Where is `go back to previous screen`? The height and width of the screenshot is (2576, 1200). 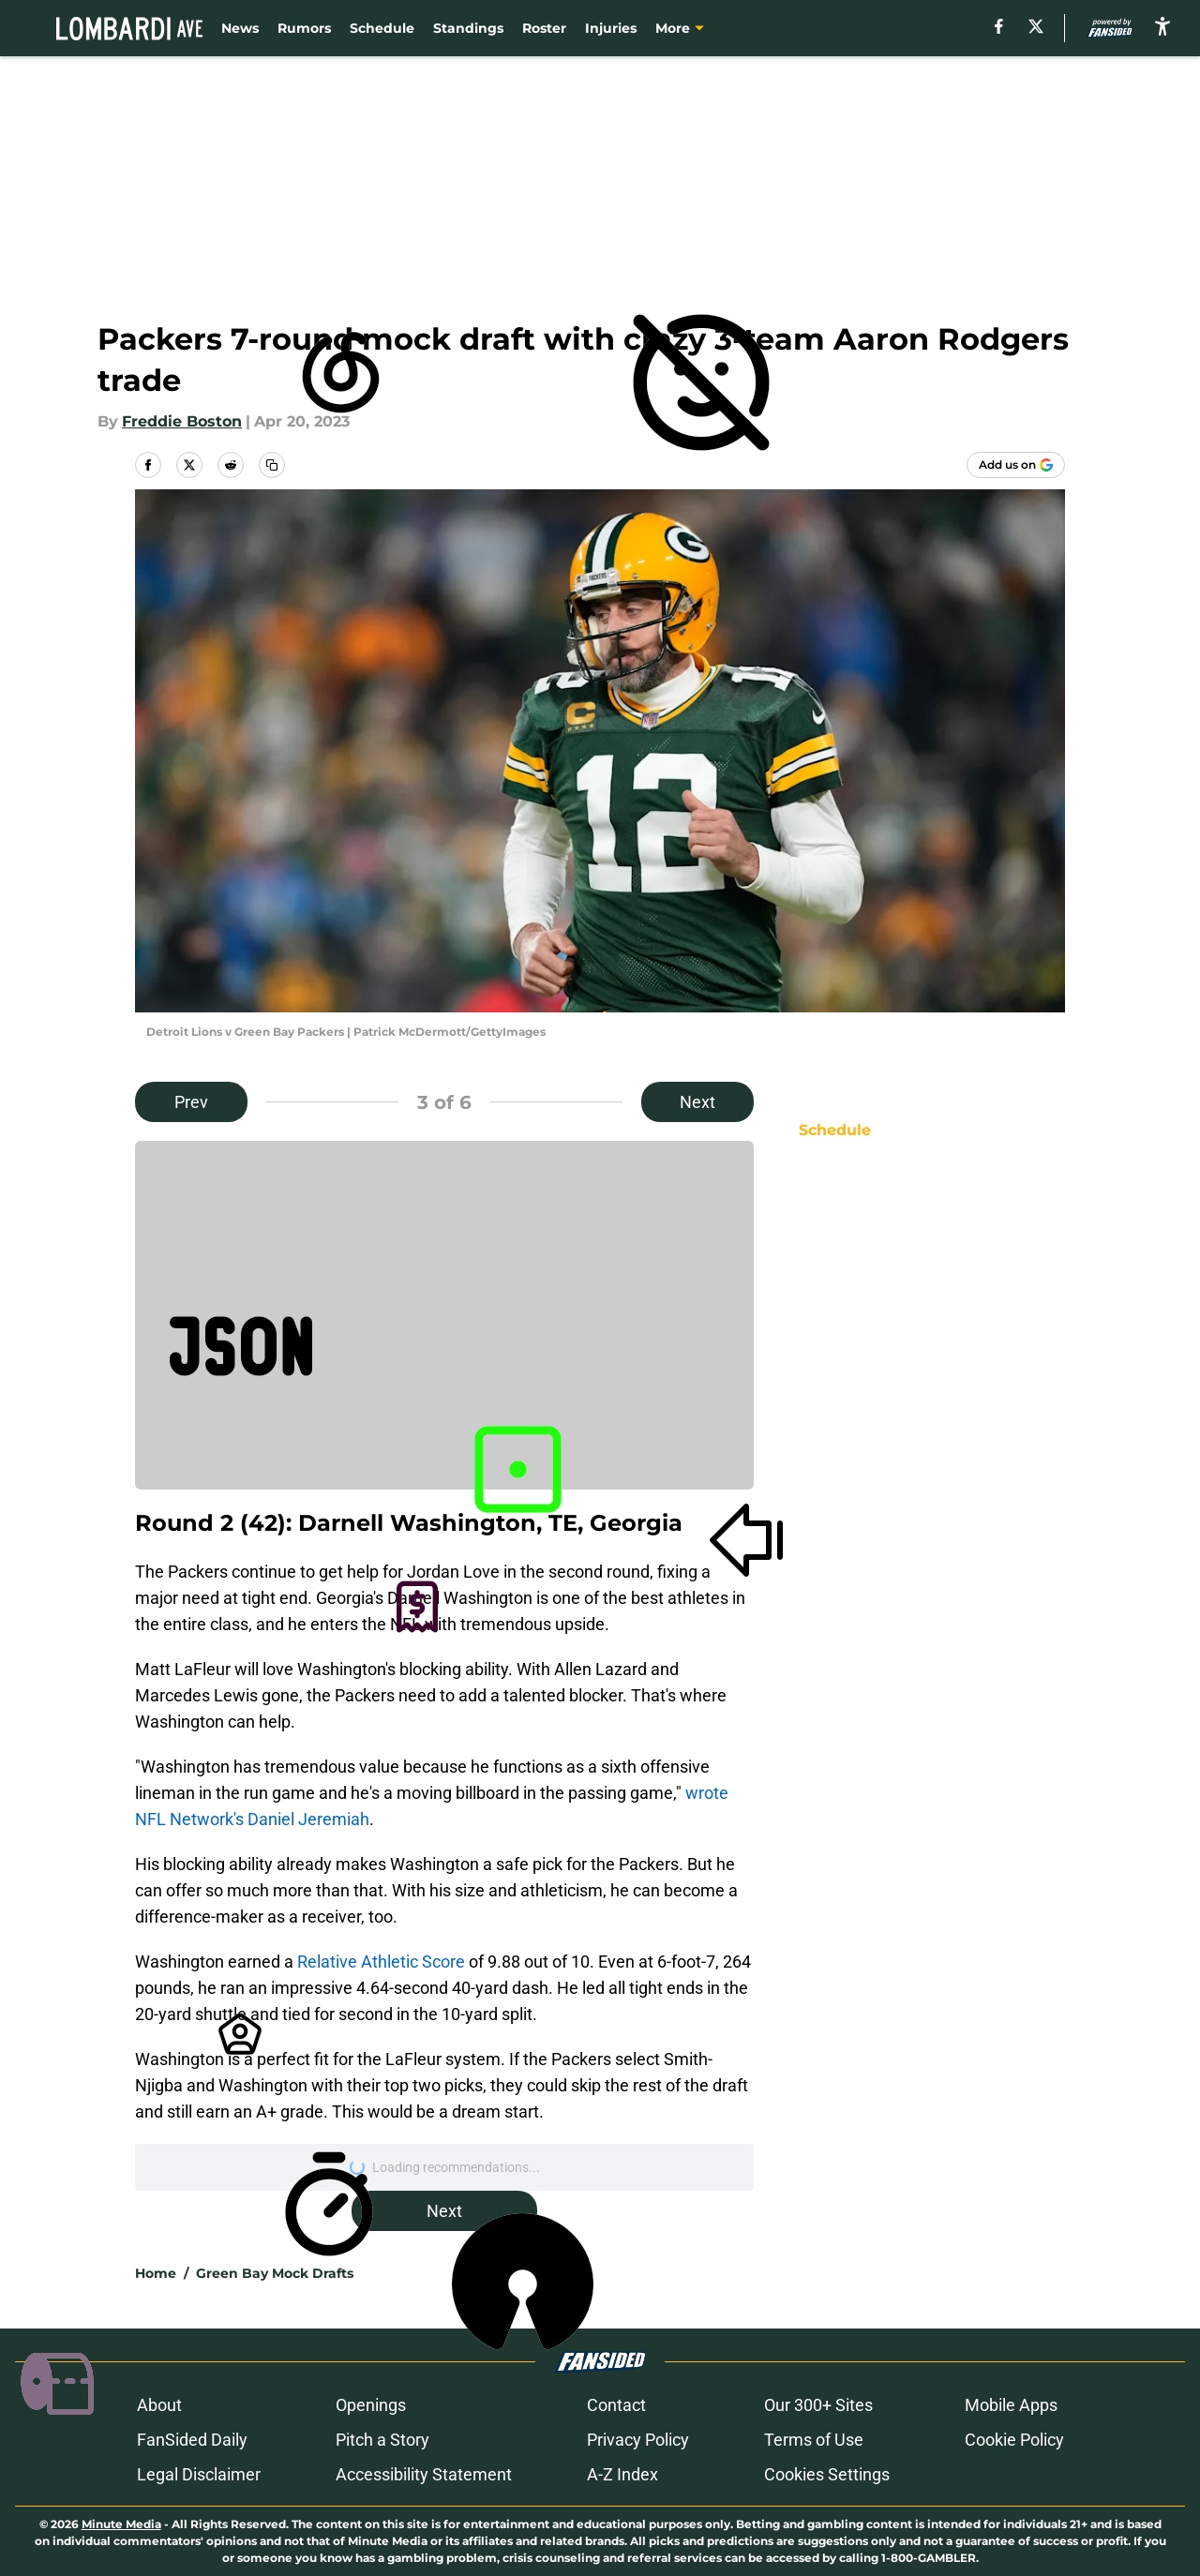 go back to previous screen is located at coordinates (749, 1540).